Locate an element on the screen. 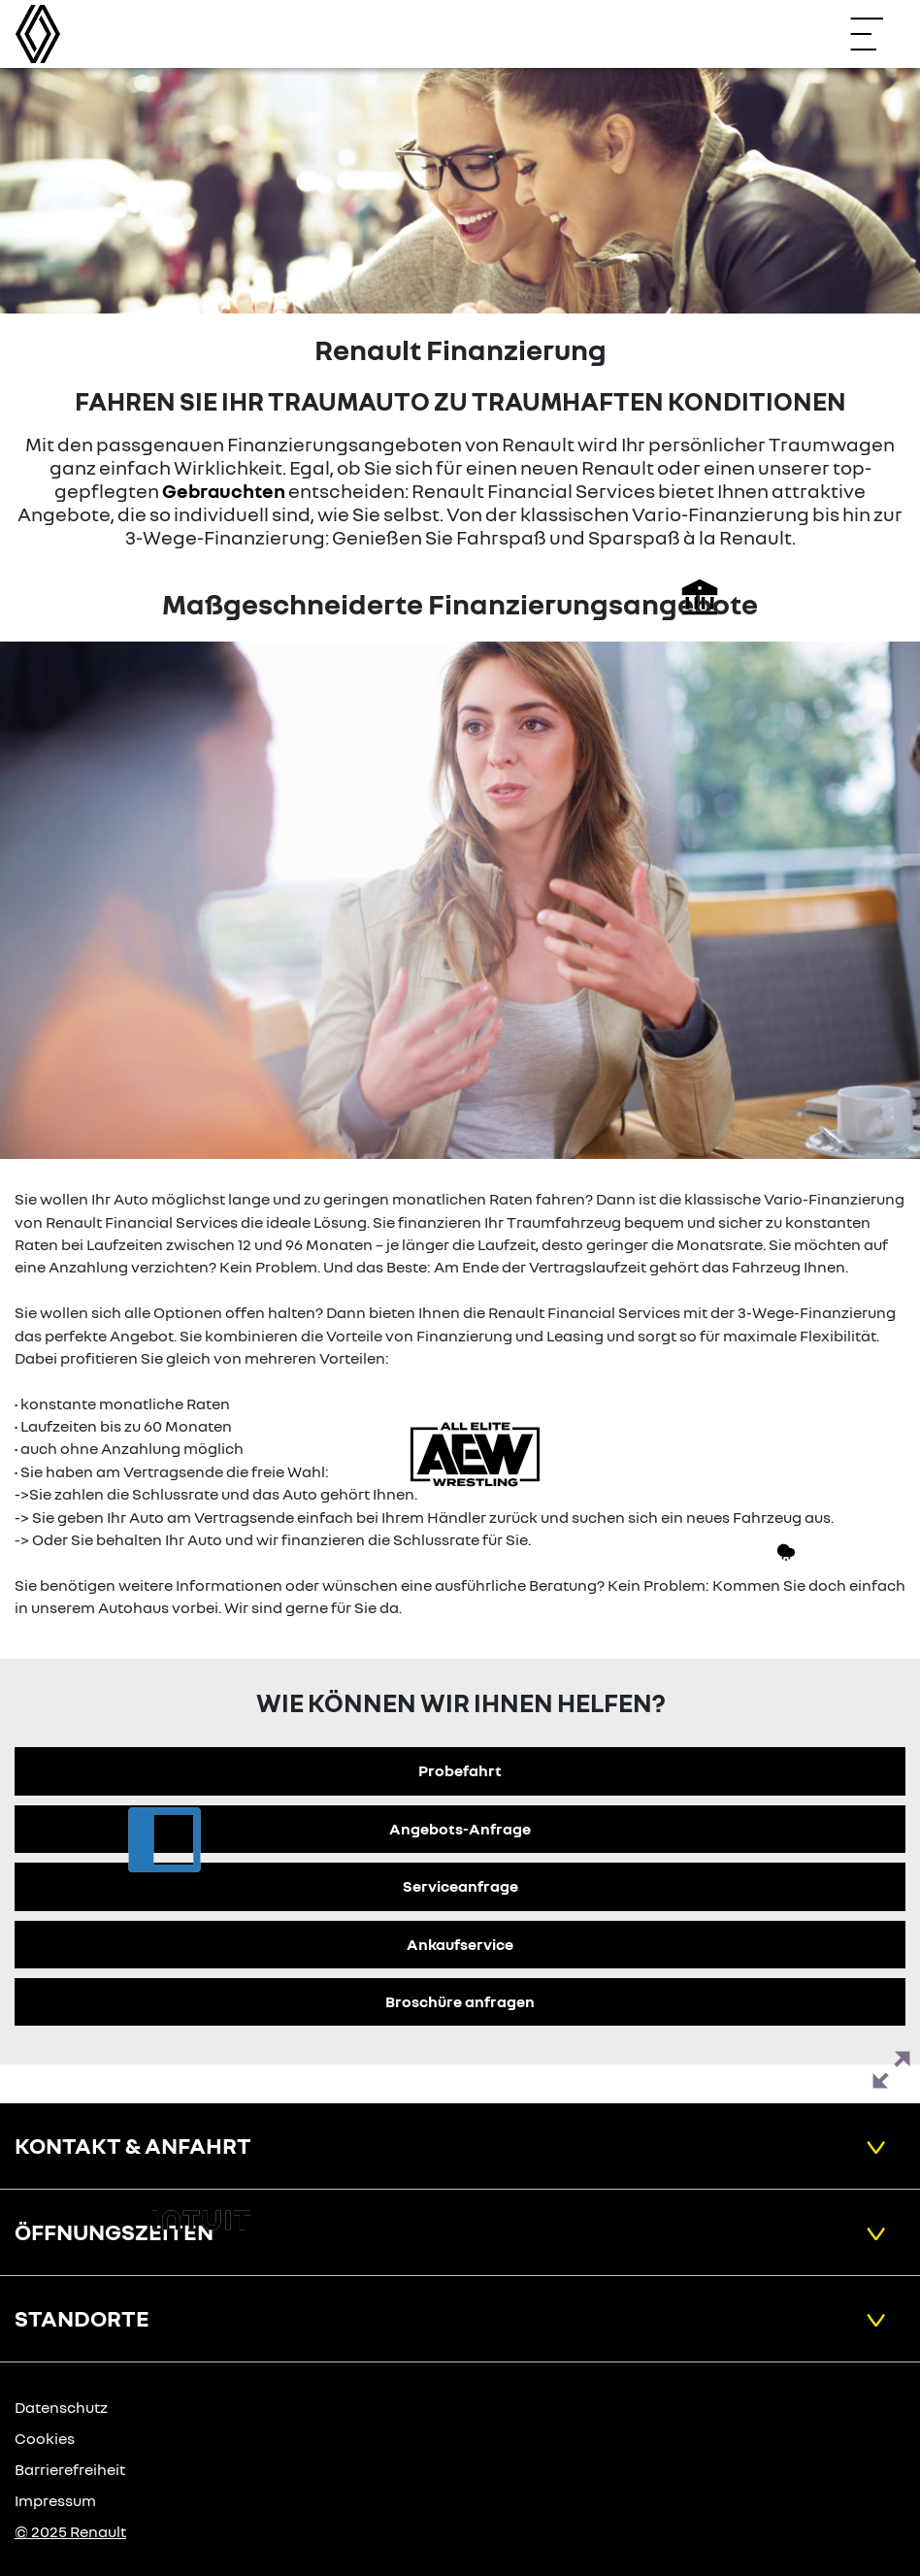 This screenshot has height=2576, width=920. access banking or financial services is located at coordinates (700, 597).